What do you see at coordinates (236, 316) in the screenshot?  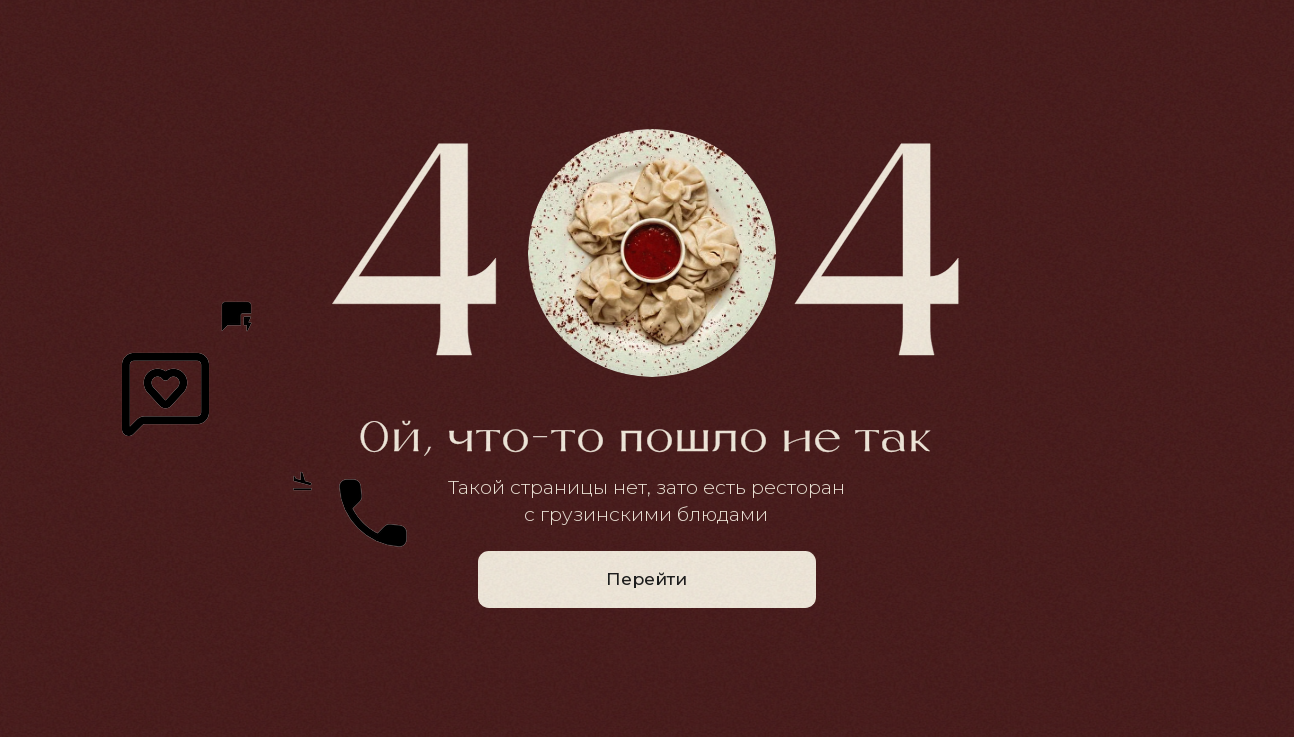 I see `send a quick reply to a message` at bounding box center [236, 316].